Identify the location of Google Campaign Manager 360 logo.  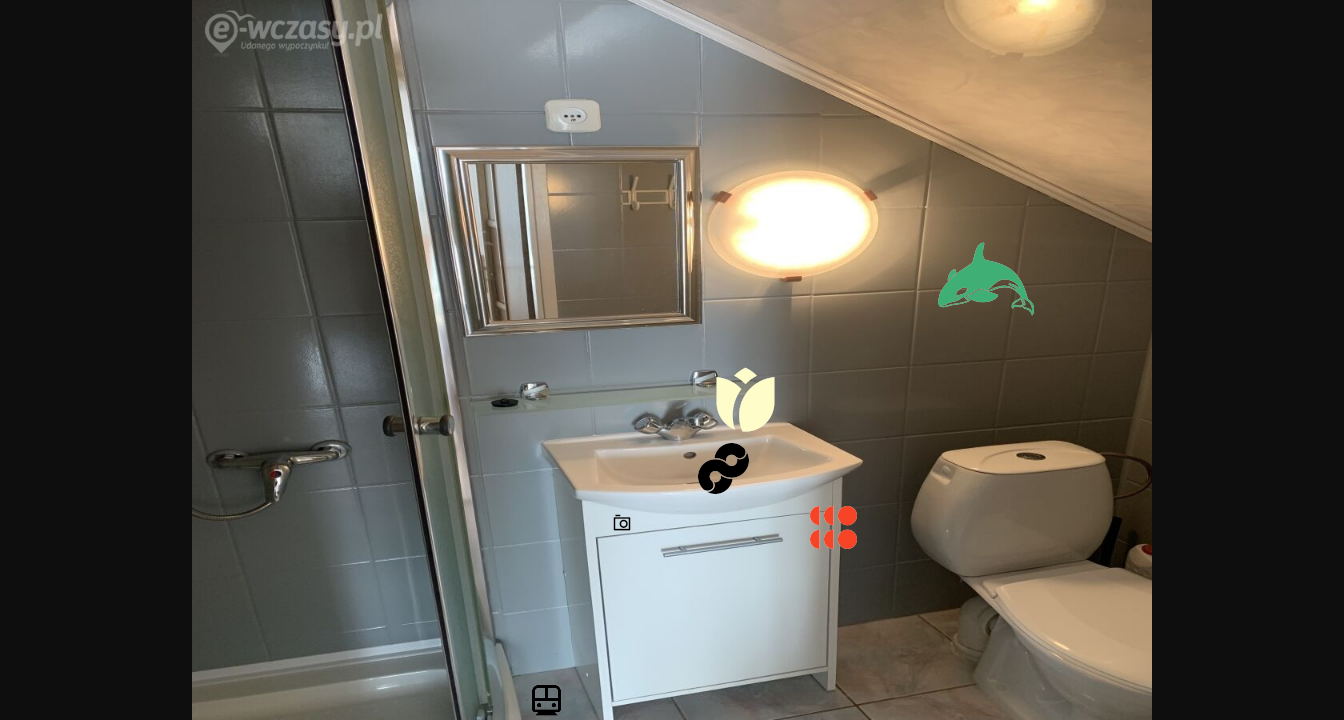
(723, 468).